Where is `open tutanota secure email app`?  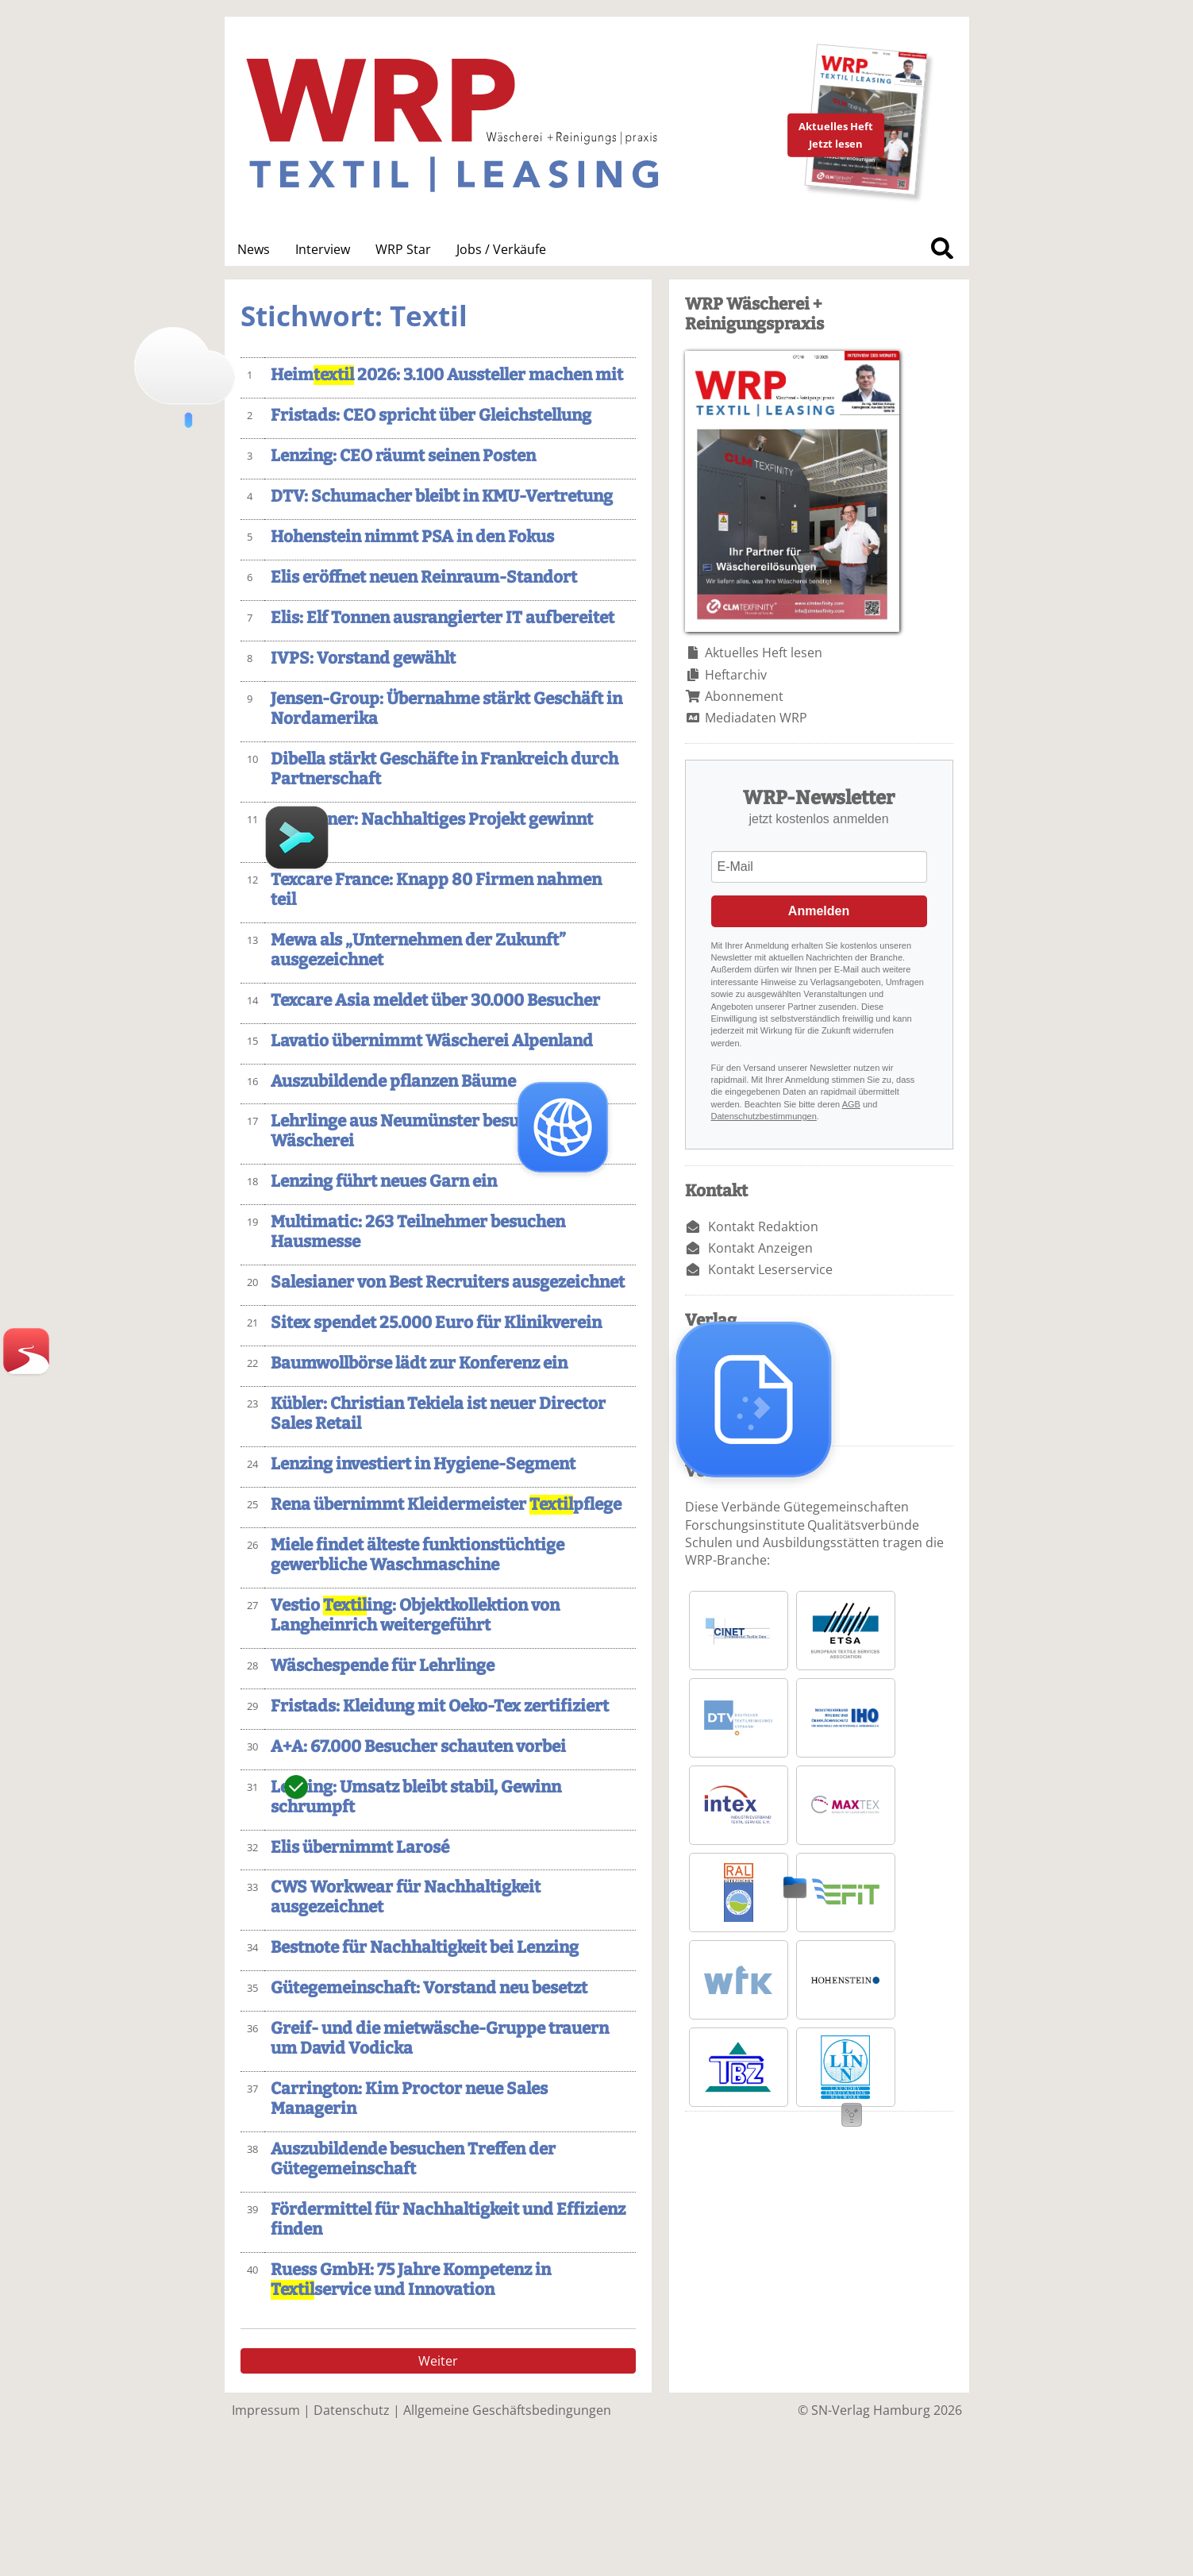
open tutanota secure email app is located at coordinates (26, 1351).